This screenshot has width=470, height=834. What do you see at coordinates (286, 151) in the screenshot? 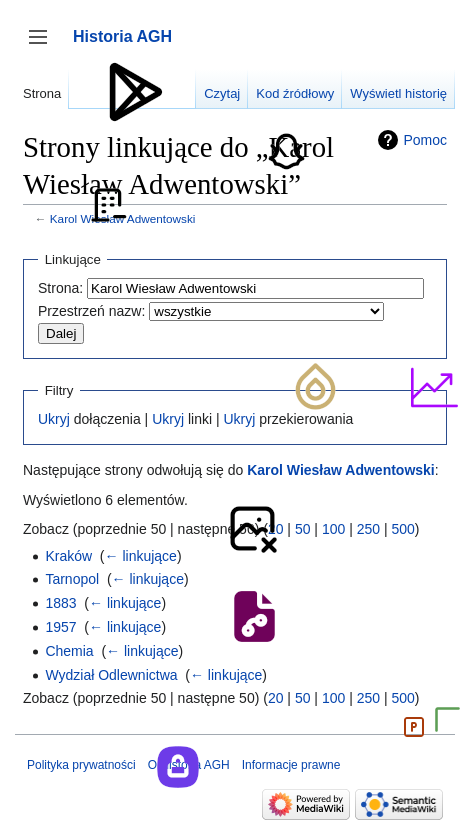
I see `open Snapchat` at bounding box center [286, 151].